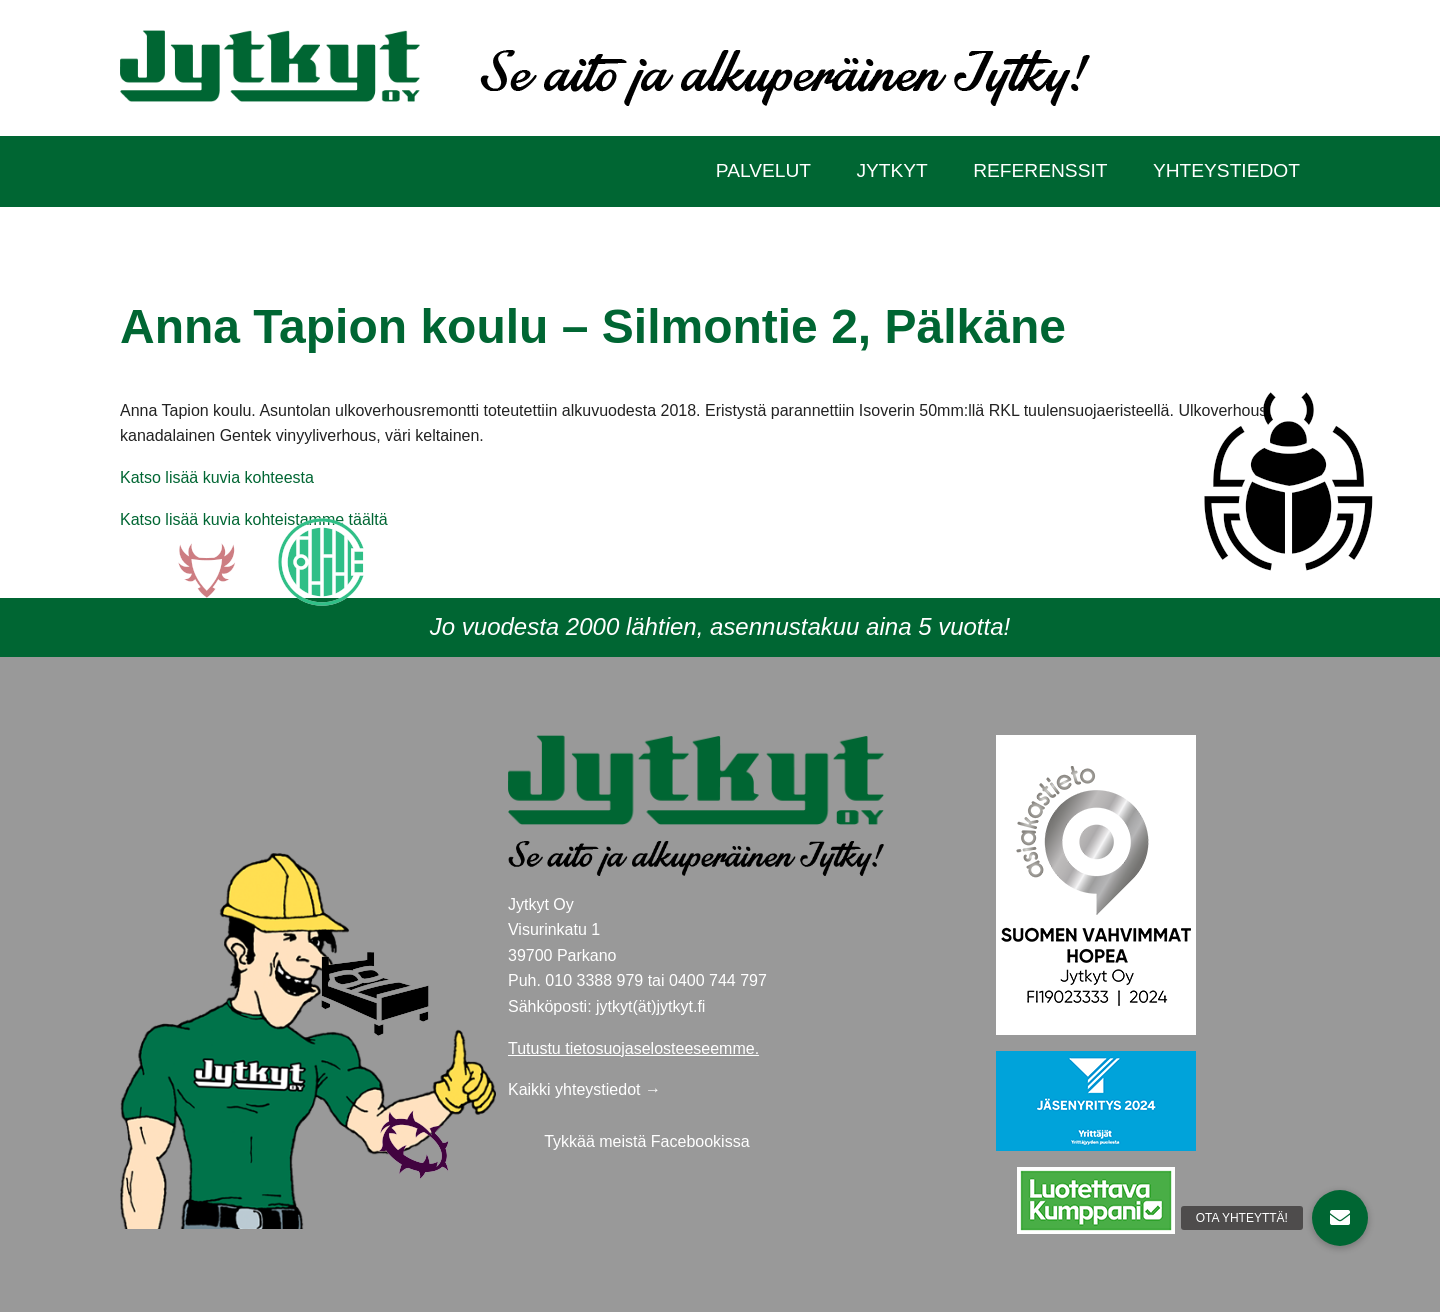 The height and width of the screenshot is (1312, 1440). Describe the element at coordinates (375, 994) in the screenshot. I see `book a hotel or accommodation` at that location.